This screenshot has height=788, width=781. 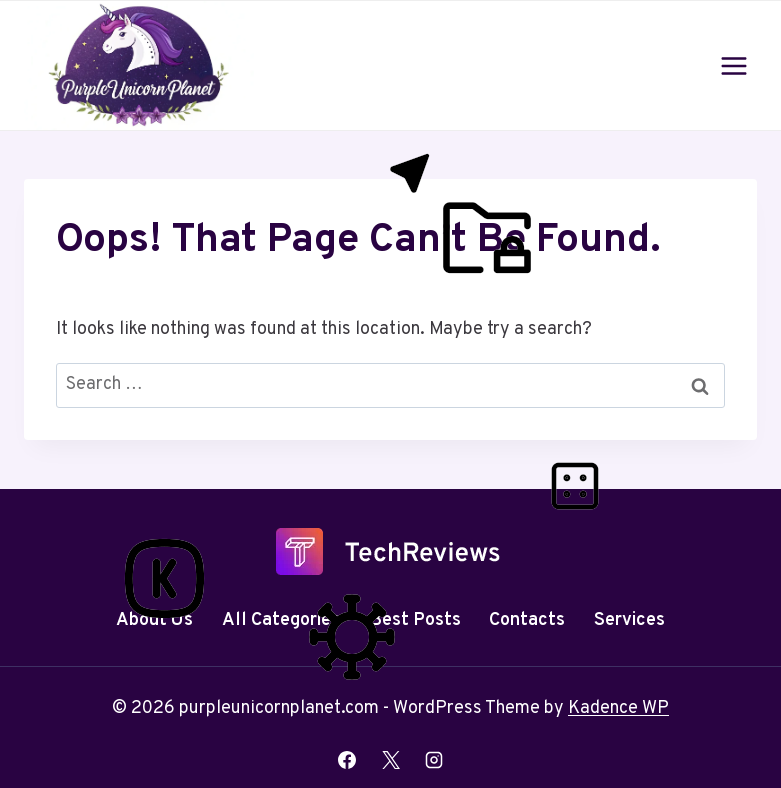 I want to click on indicates virus or malware detected, so click(x=352, y=637).